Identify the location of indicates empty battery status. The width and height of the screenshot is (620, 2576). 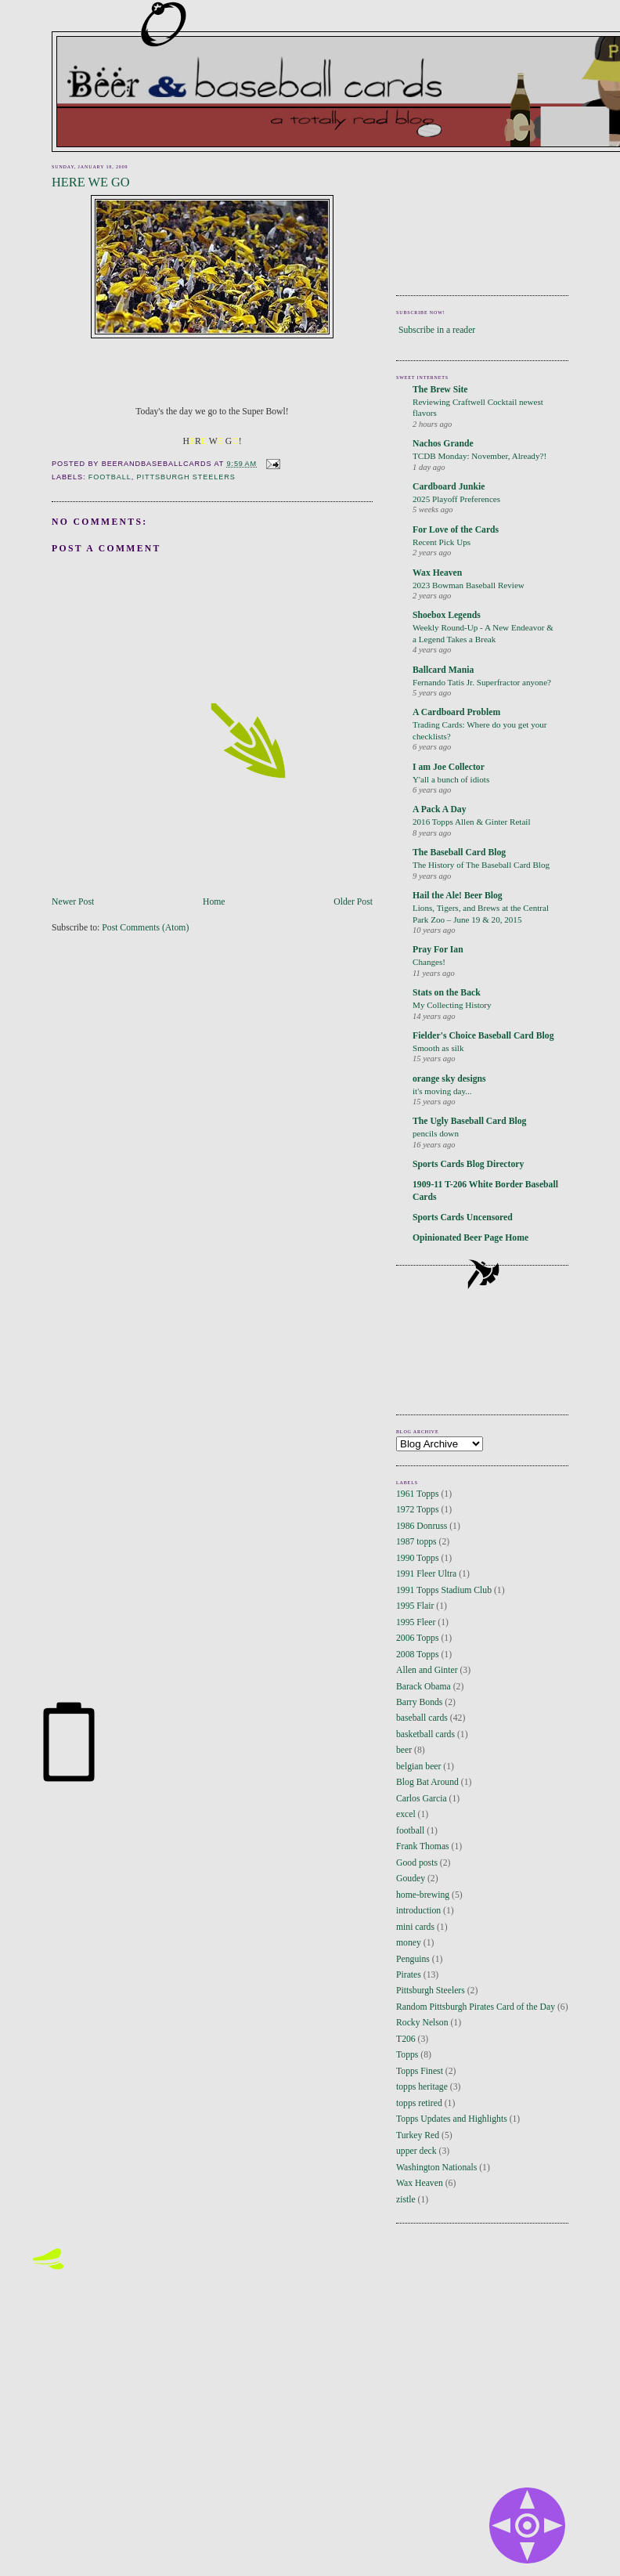
(69, 1742).